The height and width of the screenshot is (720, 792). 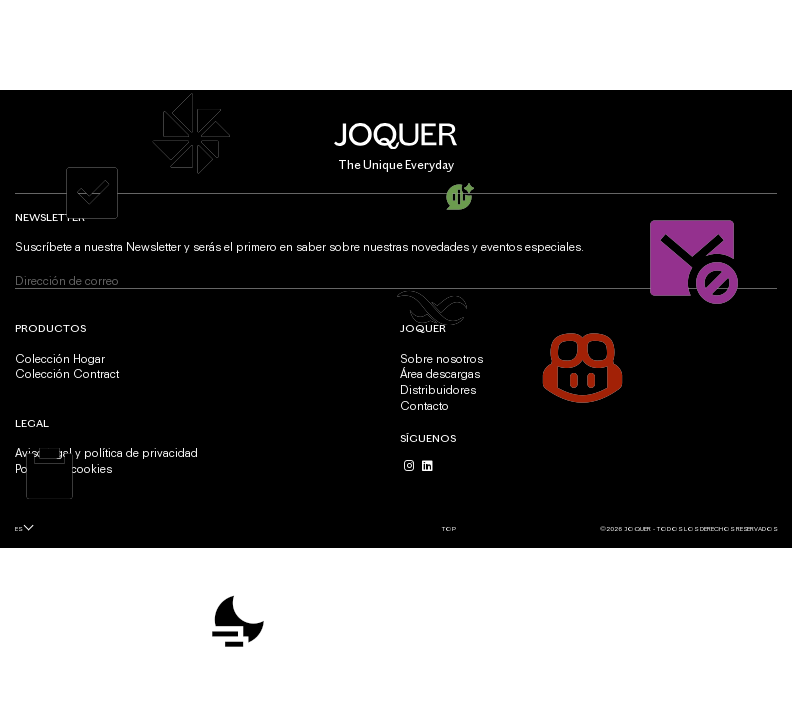 I want to click on indicates a selected or completed item, so click(x=92, y=193).